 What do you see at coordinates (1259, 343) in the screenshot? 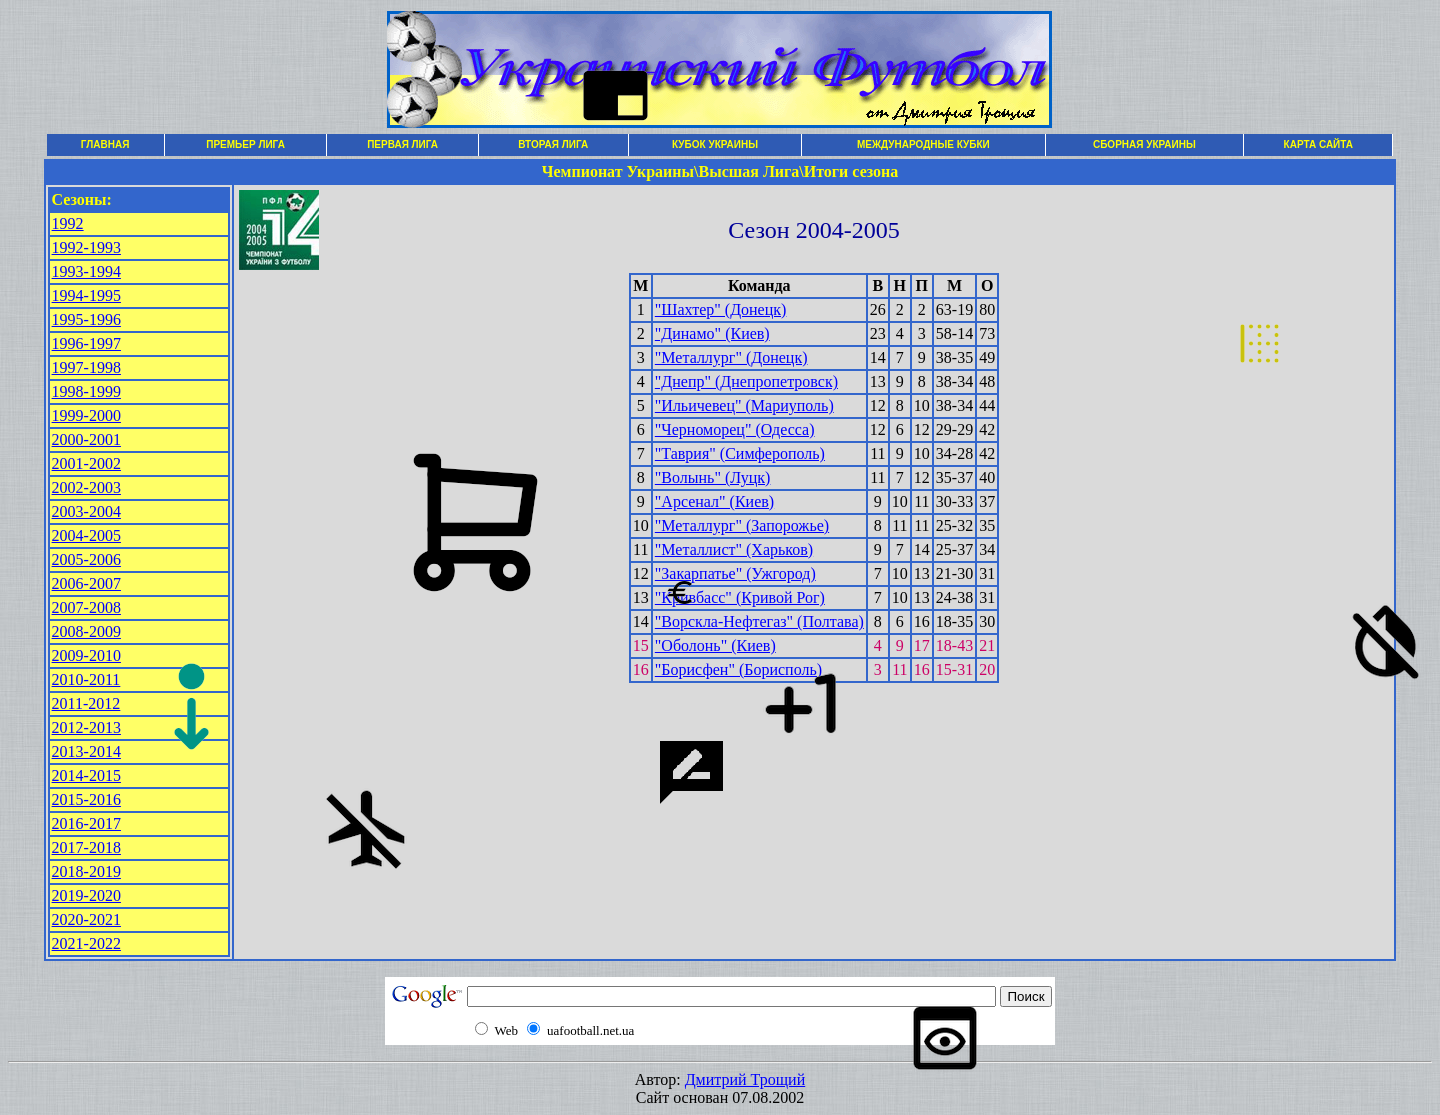
I see `apply left border to selected cells` at bounding box center [1259, 343].